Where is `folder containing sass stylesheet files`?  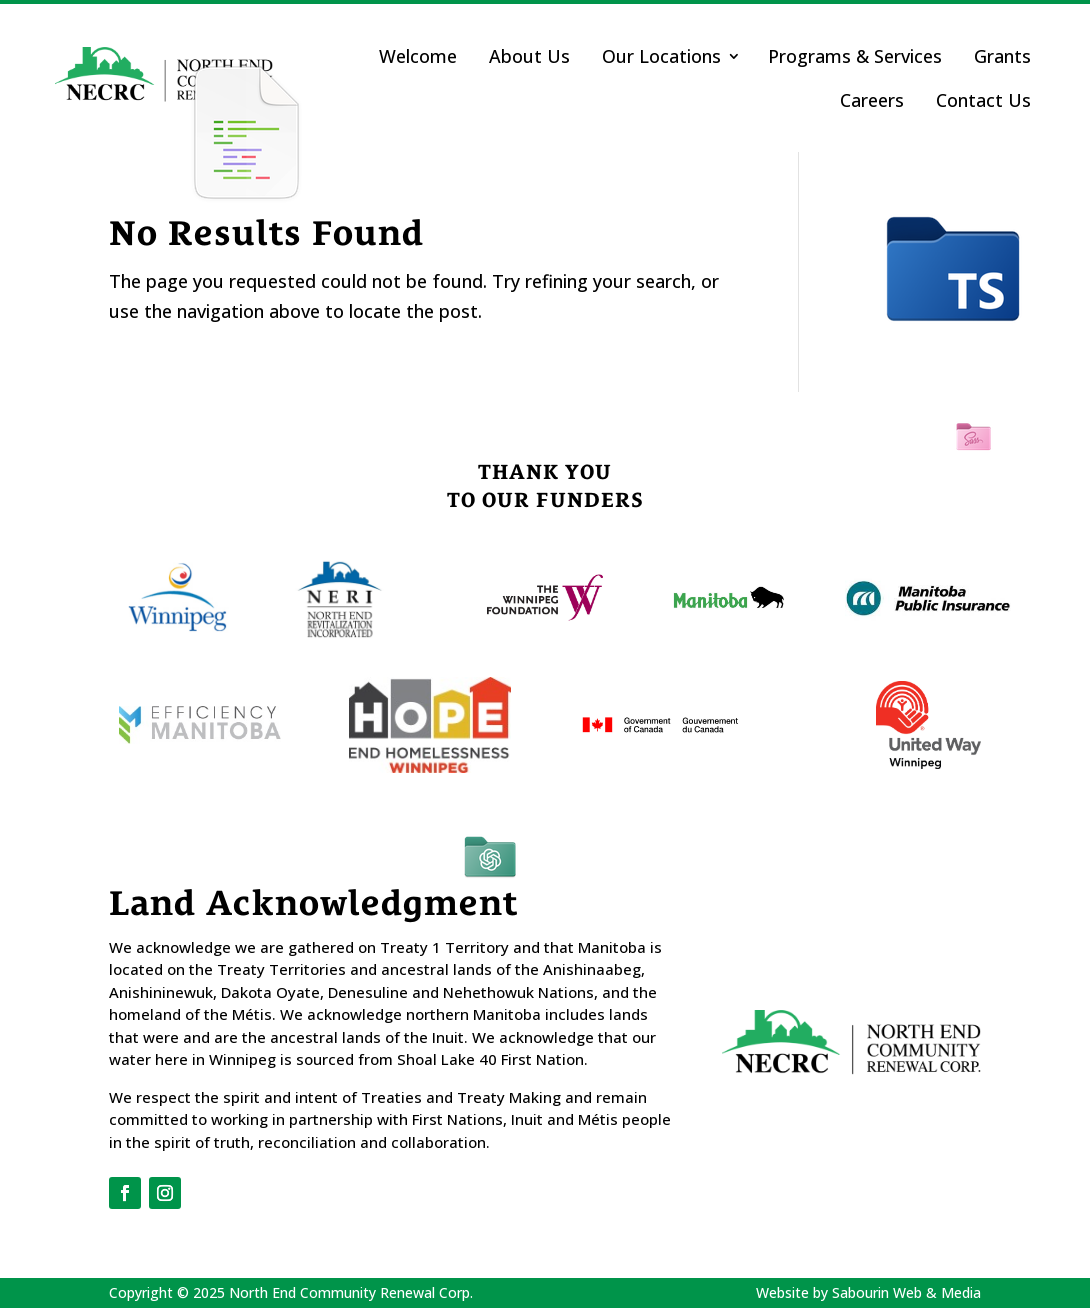
folder containing sass stylesheet files is located at coordinates (973, 437).